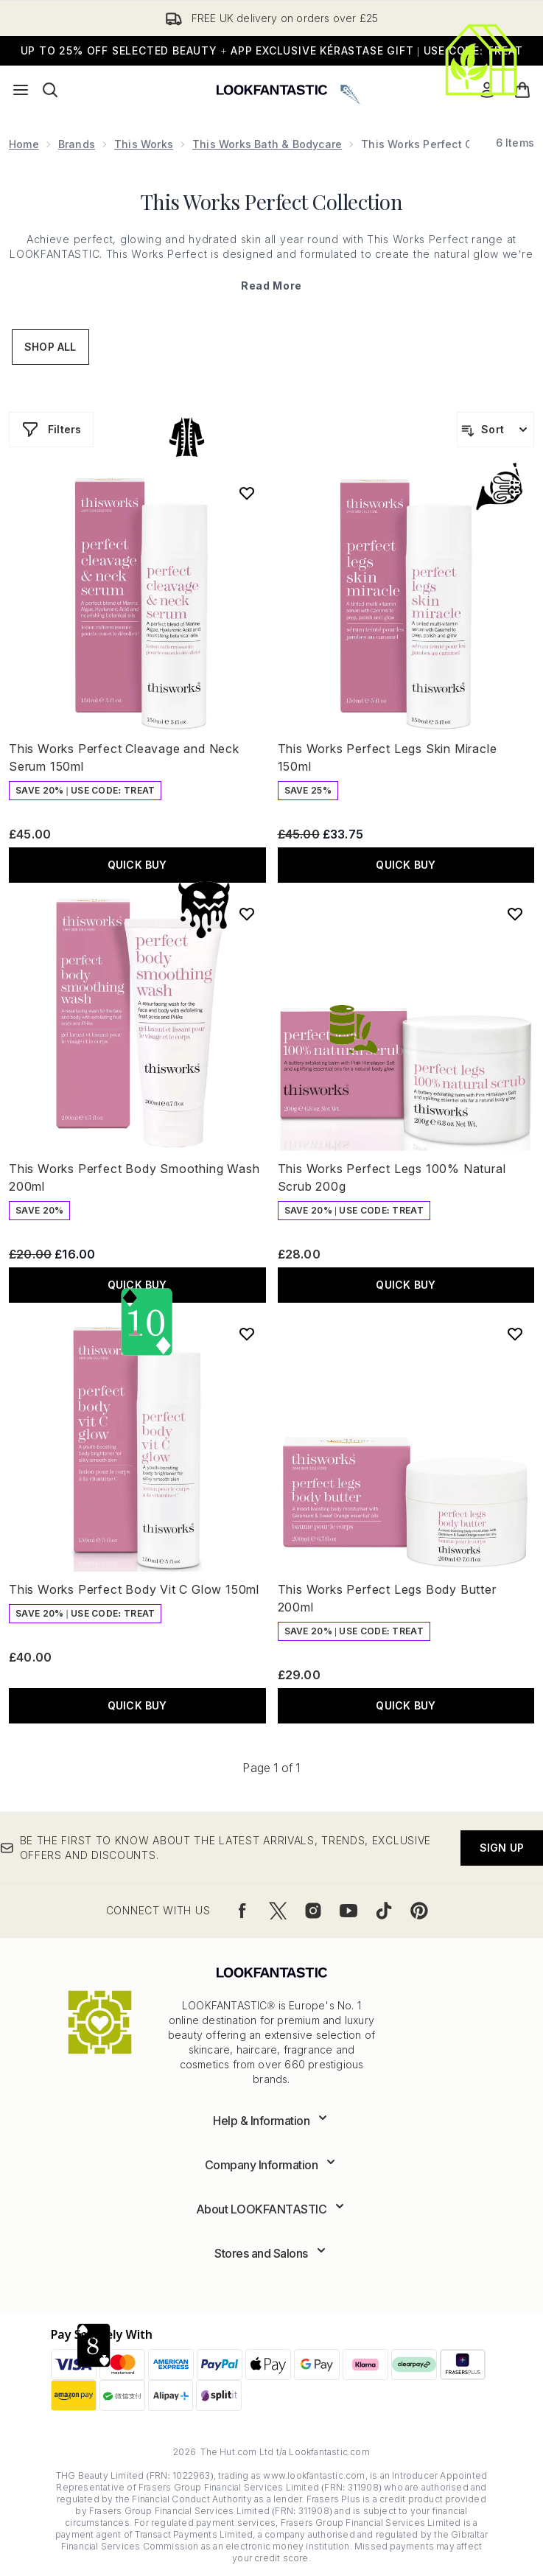 The width and height of the screenshot is (543, 2576). What do you see at coordinates (203, 909) in the screenshot?
I see `a demon or monster enemy character type` at bounding box center [203, 909].